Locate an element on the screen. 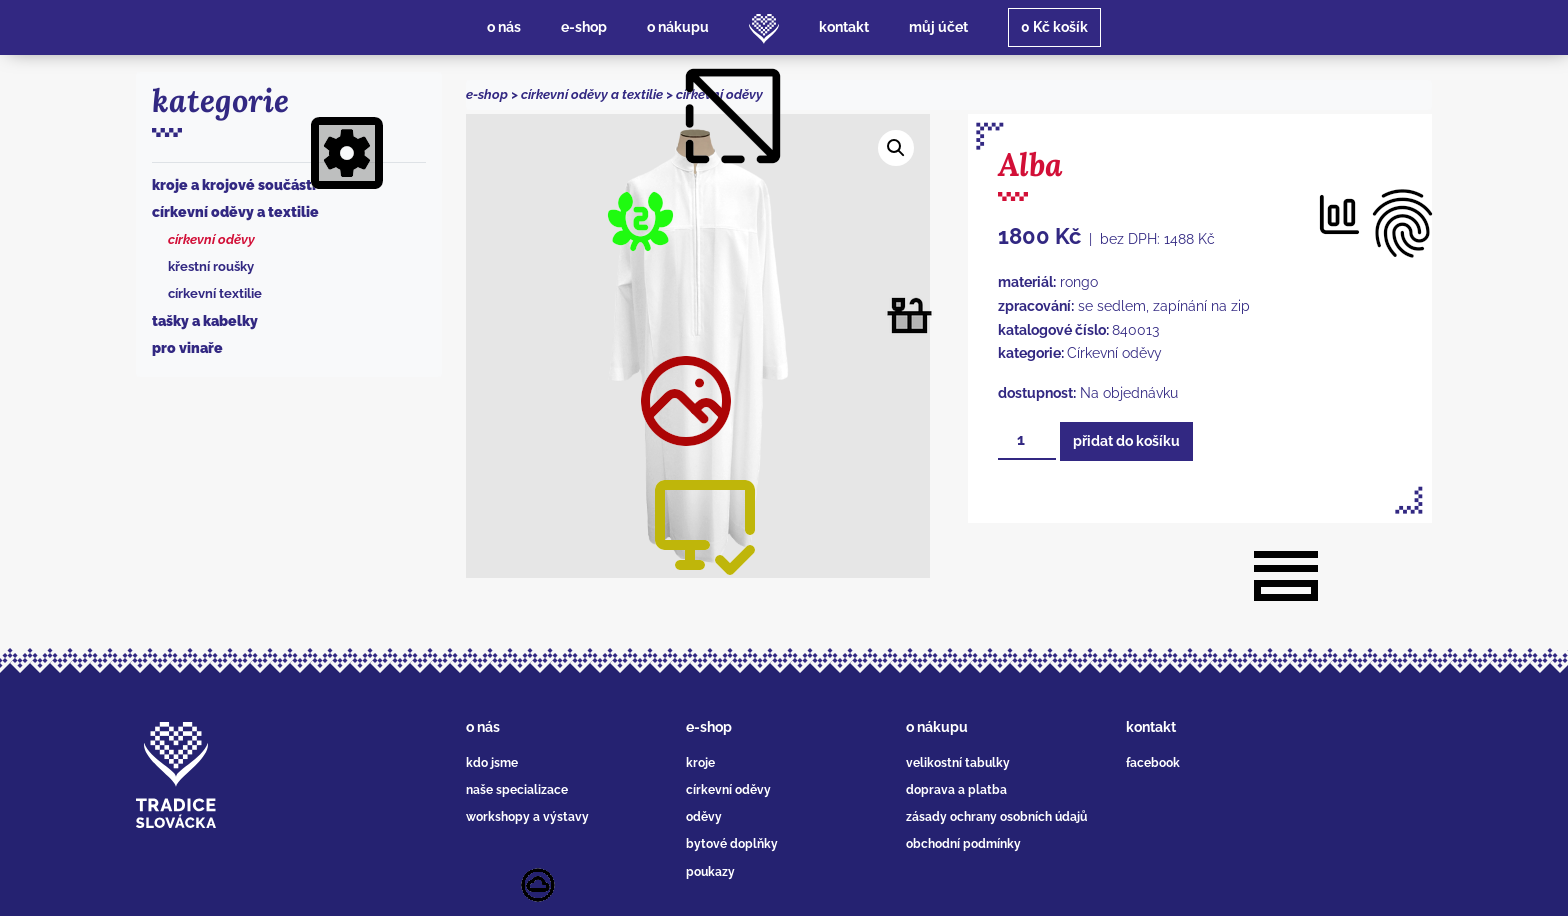  split view horizontally is located at coordinates (1286, 576).